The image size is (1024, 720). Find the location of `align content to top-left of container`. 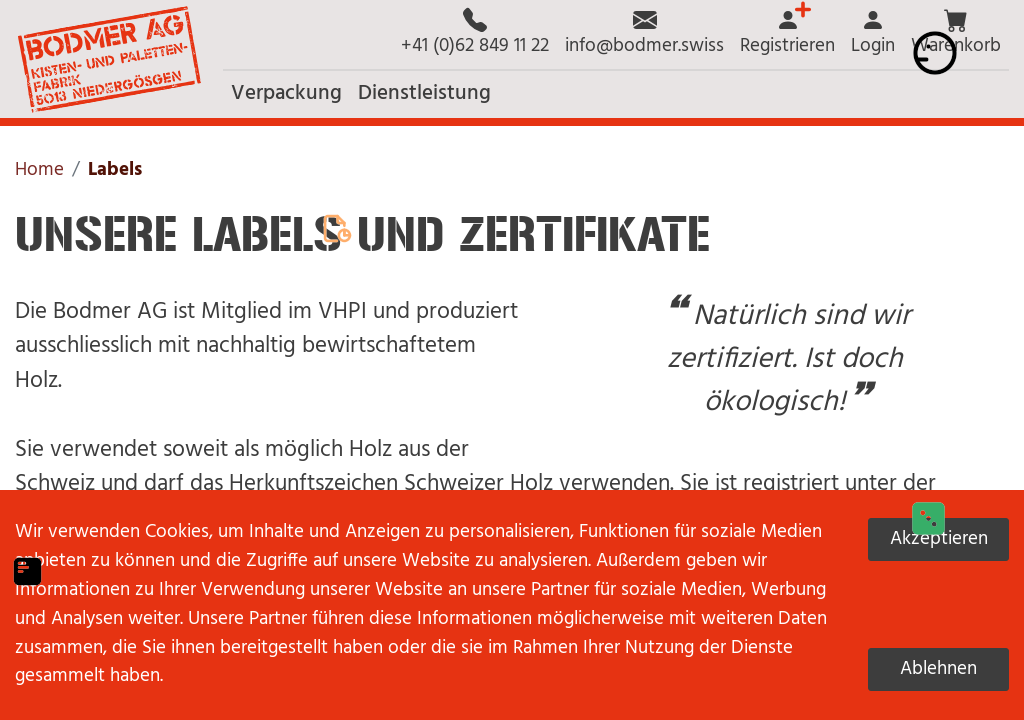

align content to top-left of container is located at coordinates (27, 571).